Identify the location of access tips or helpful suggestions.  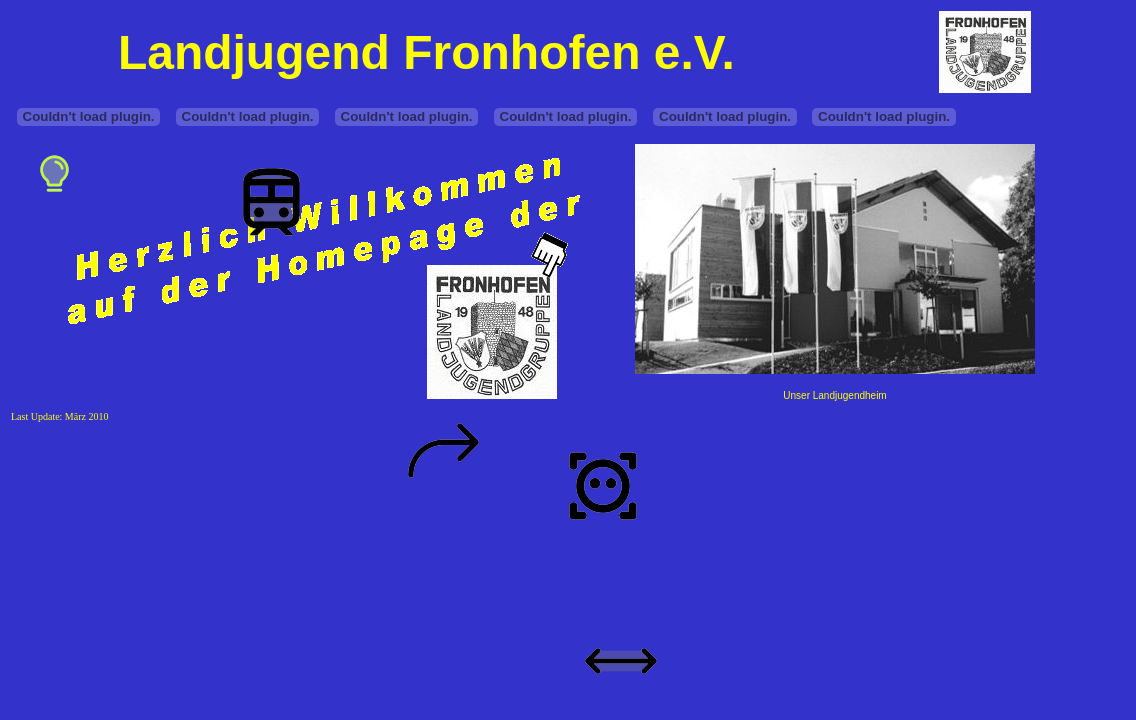
(54, 173).